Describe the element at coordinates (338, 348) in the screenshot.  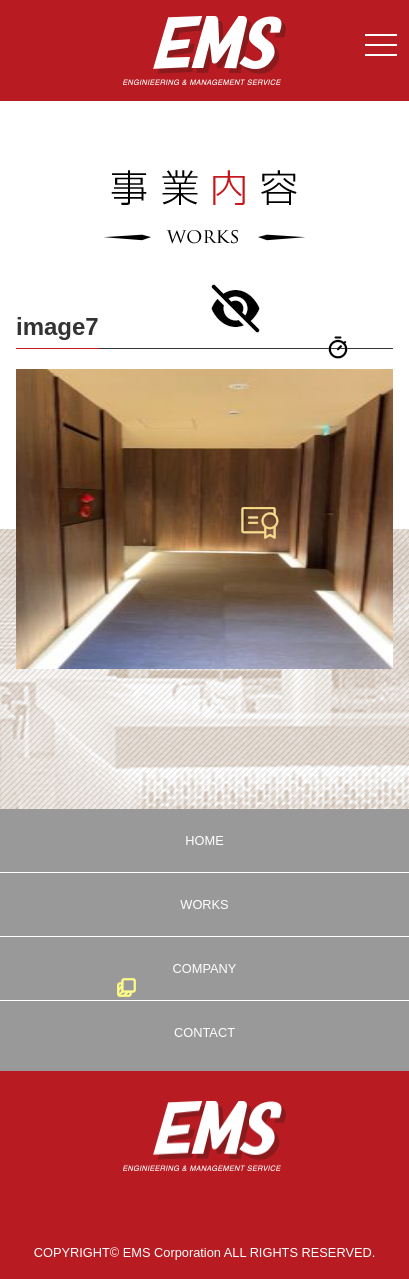
I see `start or stop a timer` at that location.